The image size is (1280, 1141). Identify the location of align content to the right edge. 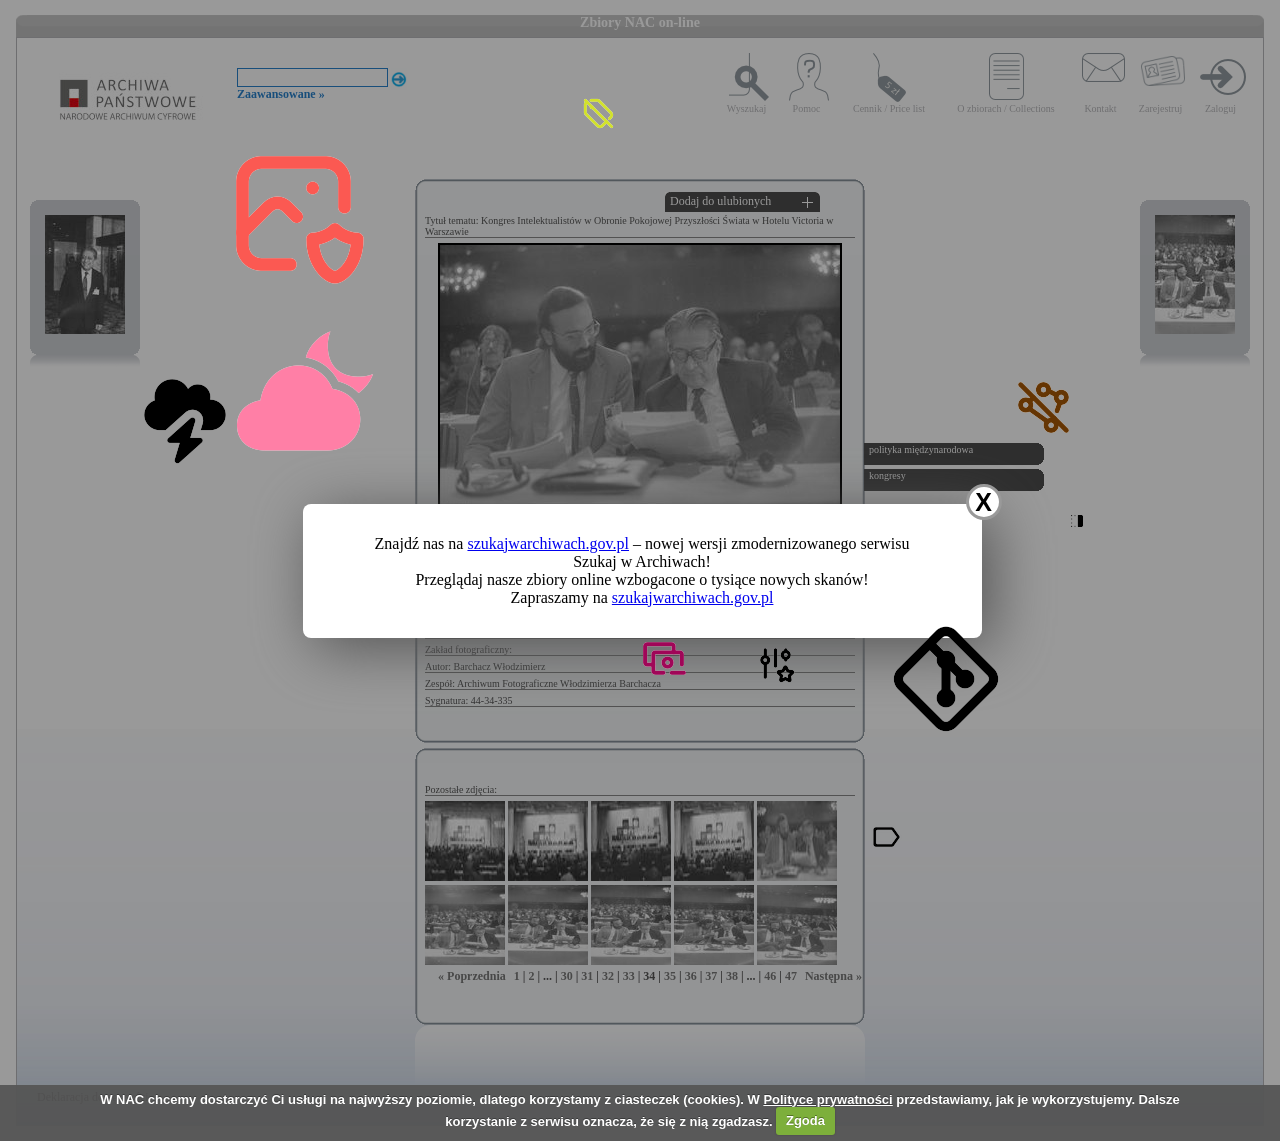
(1077, 521).